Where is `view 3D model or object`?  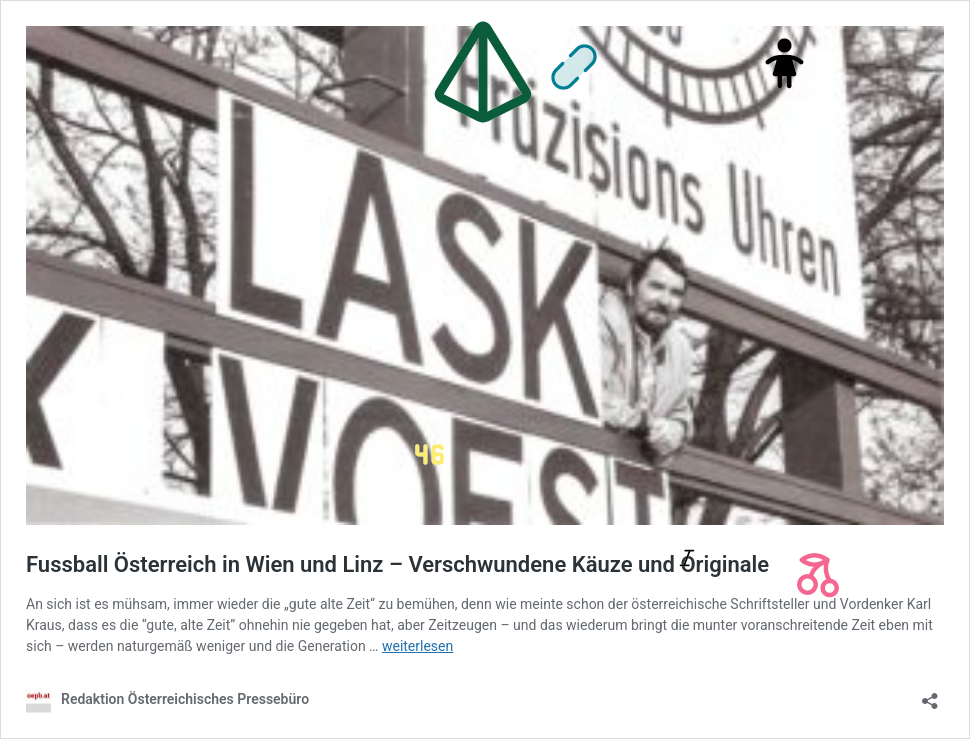
view 3D model or object is located at coordinates (483, 72).